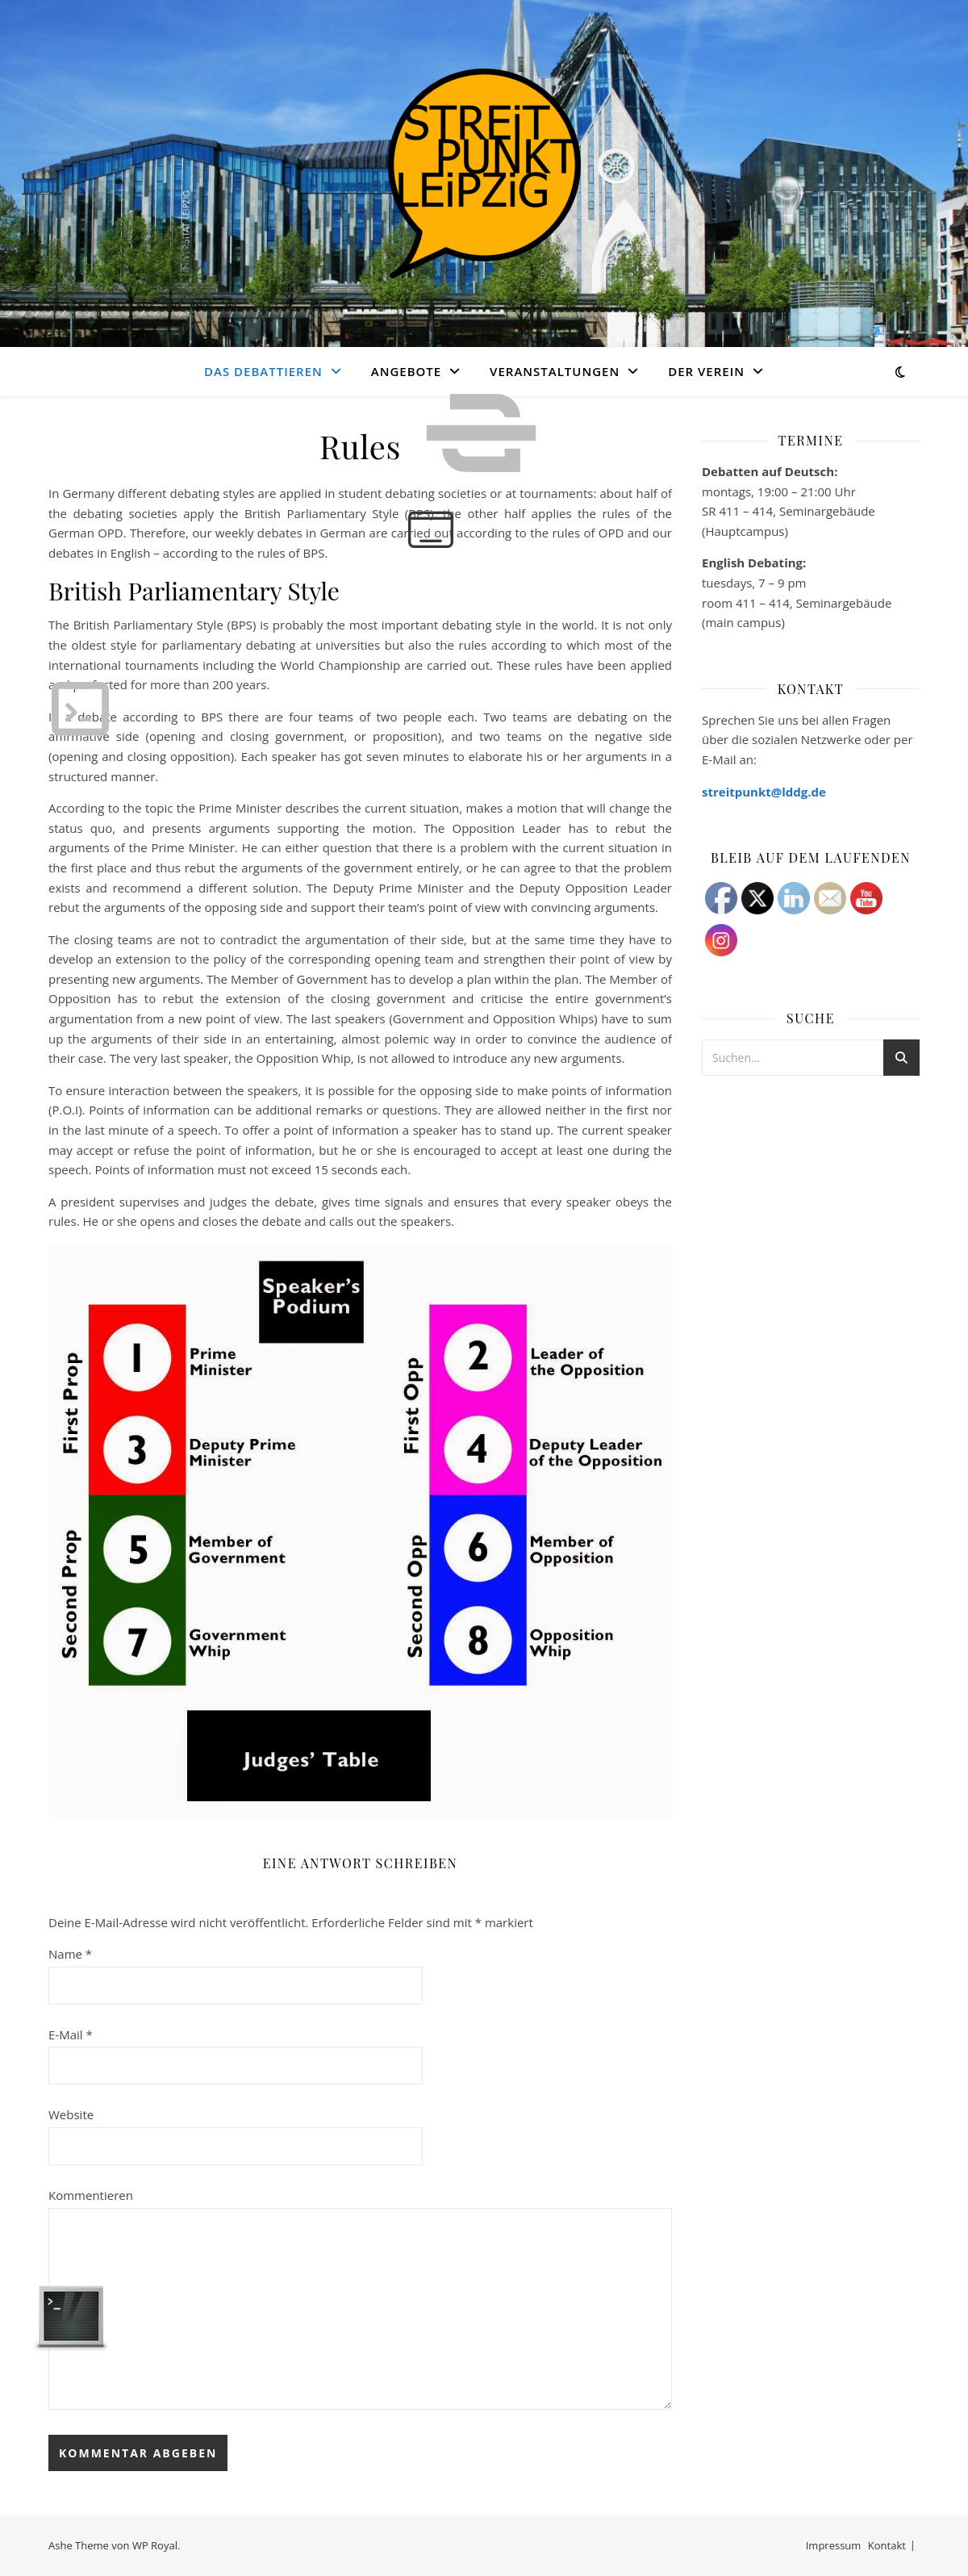 This screenshot has width=968, height=2576. I want to click on access desktop preferences or display settings, so click(431, 531).